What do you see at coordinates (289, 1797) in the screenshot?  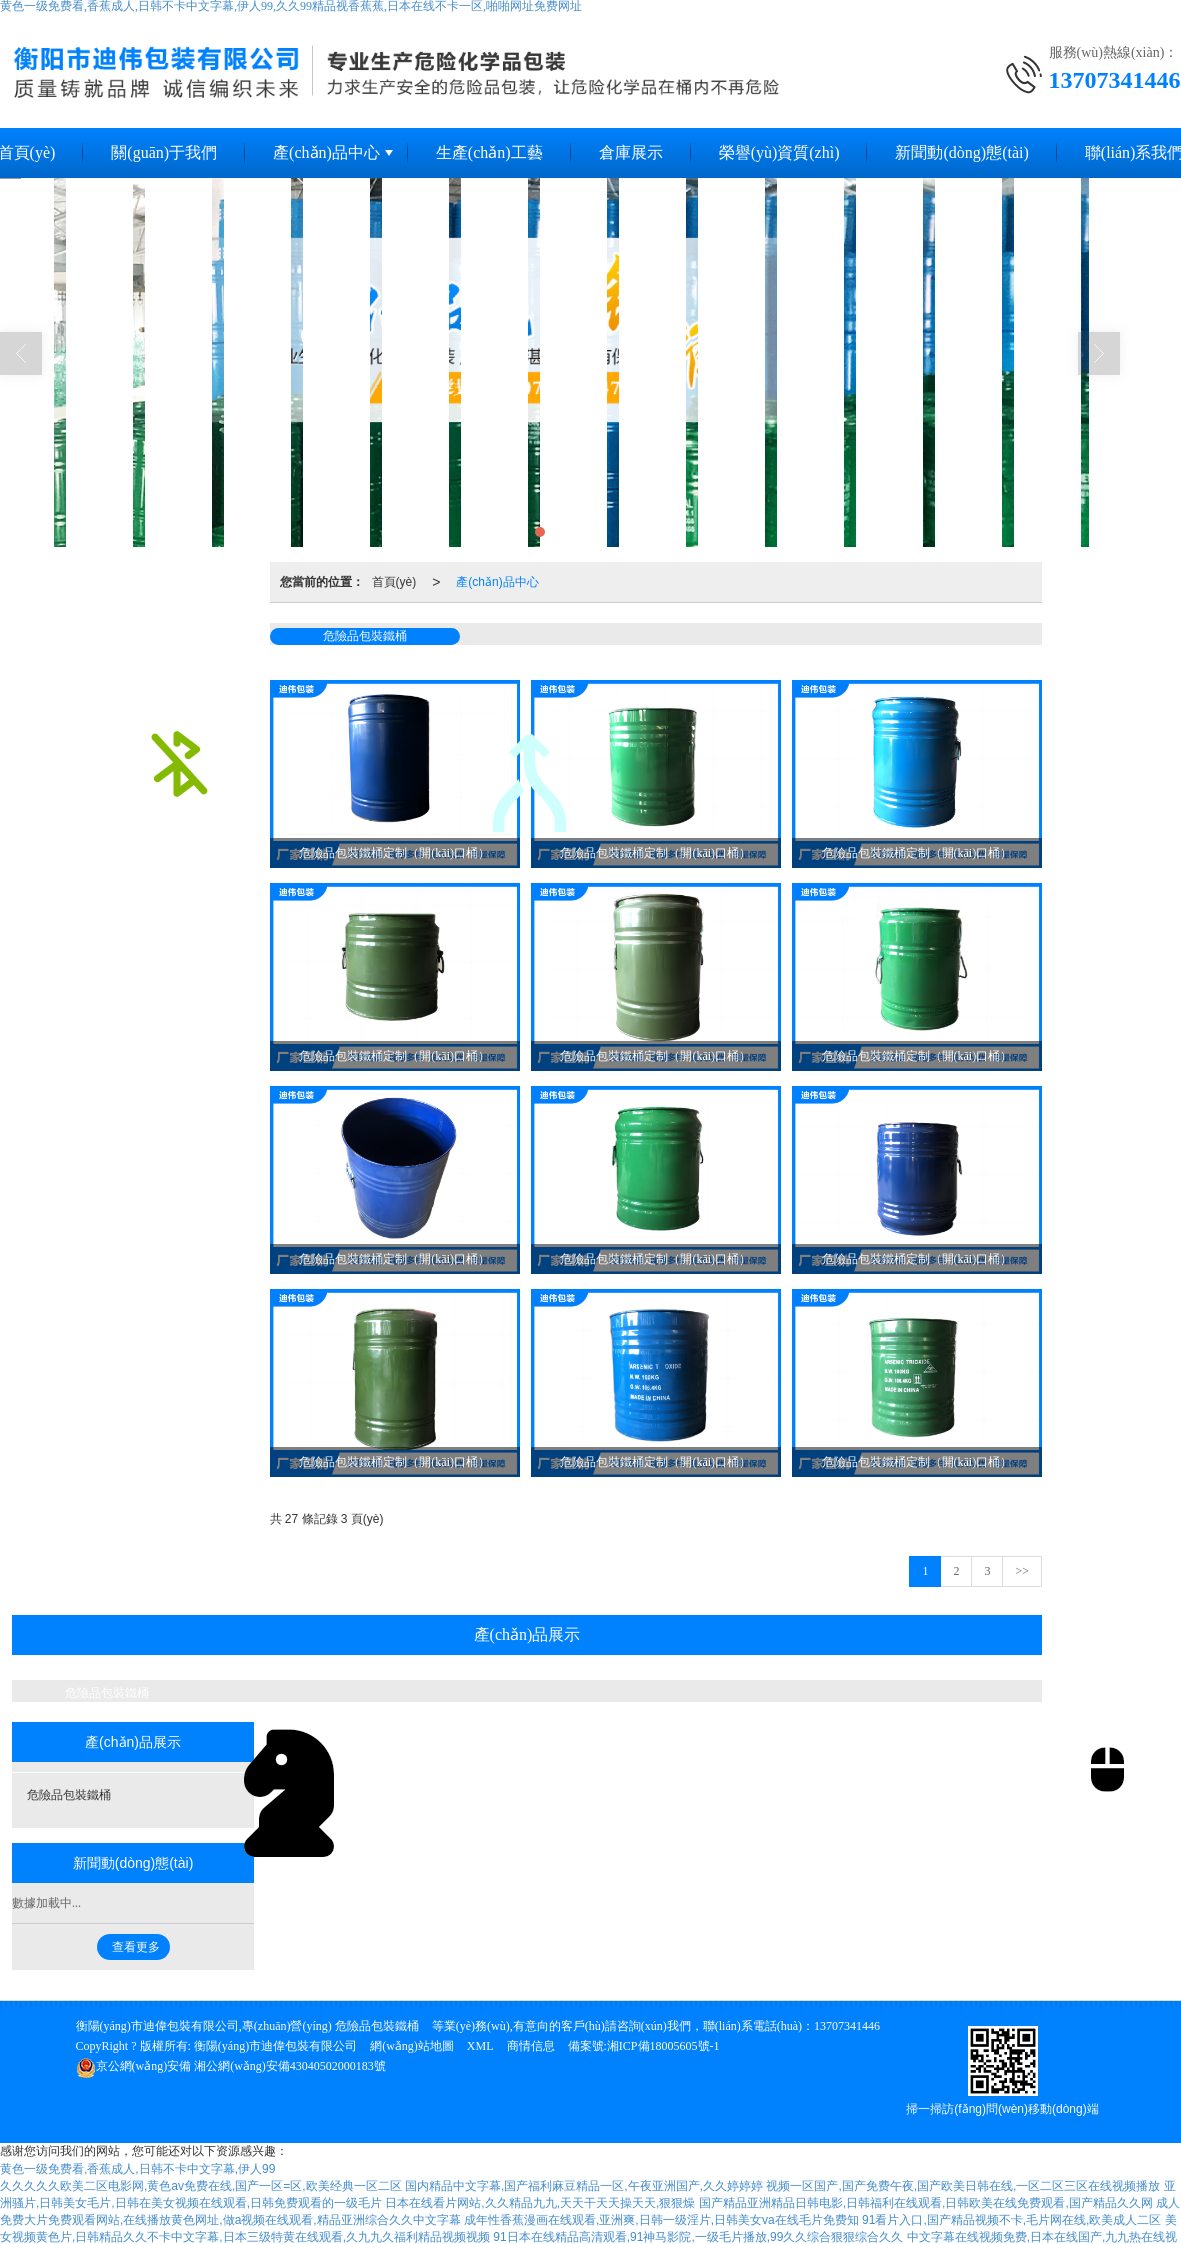 I see `play chess or access chess game` at bounding box center [289, 1797].